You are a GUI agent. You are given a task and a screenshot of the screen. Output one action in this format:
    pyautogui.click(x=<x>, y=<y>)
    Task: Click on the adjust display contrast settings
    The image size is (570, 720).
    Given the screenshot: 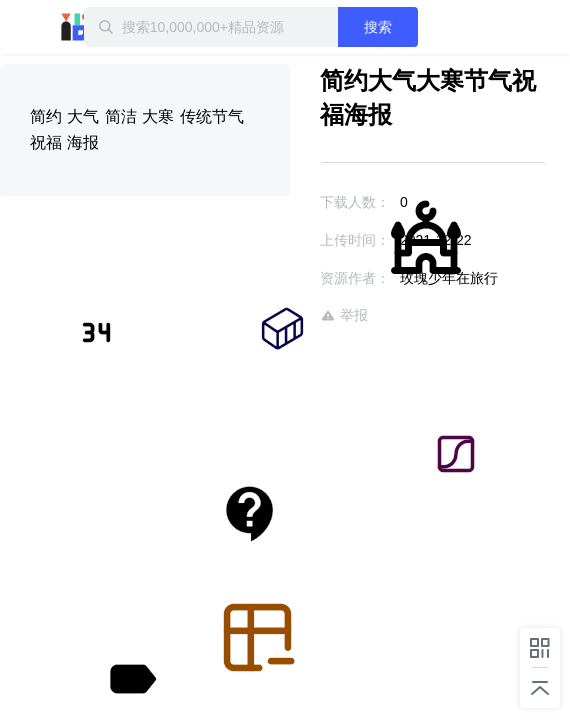 What is the action you would take?
    pyautogui.click(x=456, y=454)
    